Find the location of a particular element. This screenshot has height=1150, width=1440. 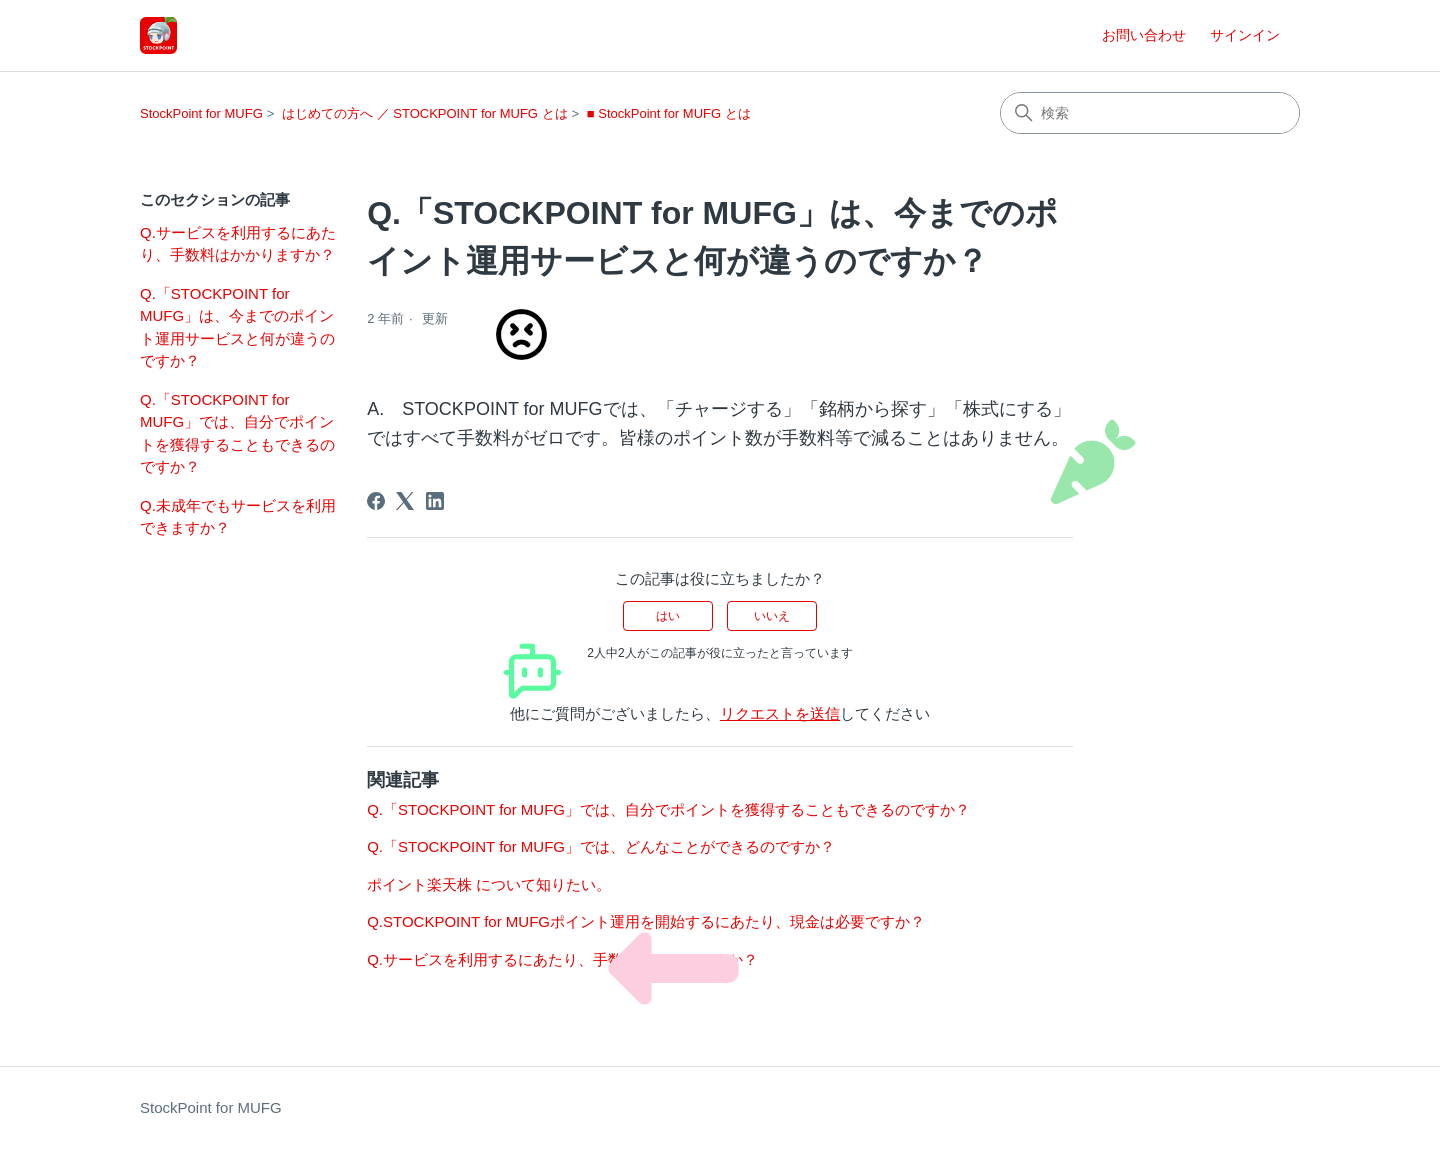

express dissatisfaction or negative feedback is located at coordinates (521, 334).